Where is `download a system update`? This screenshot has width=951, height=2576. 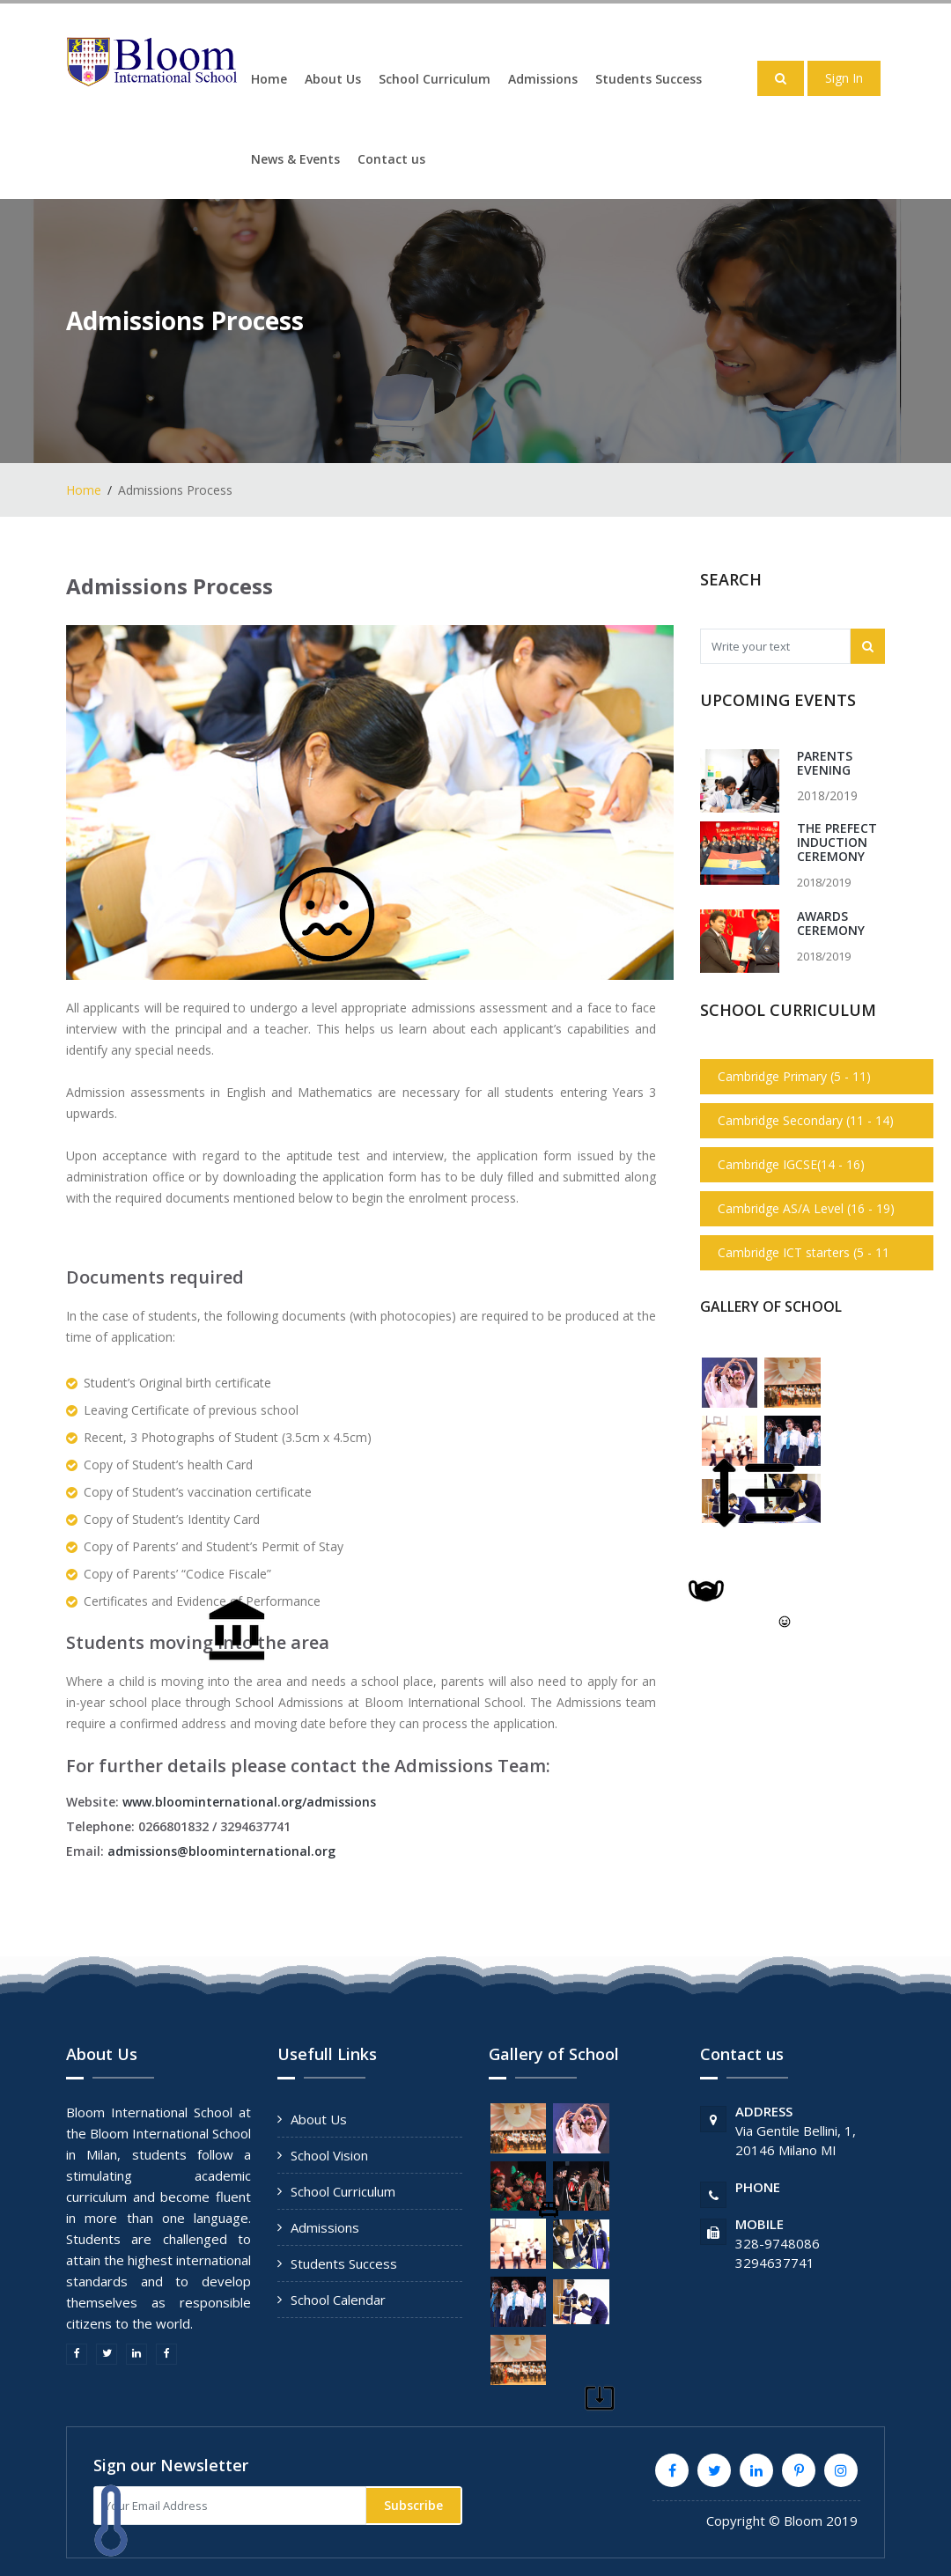
download a system update is located at coordinates (600, 2398).